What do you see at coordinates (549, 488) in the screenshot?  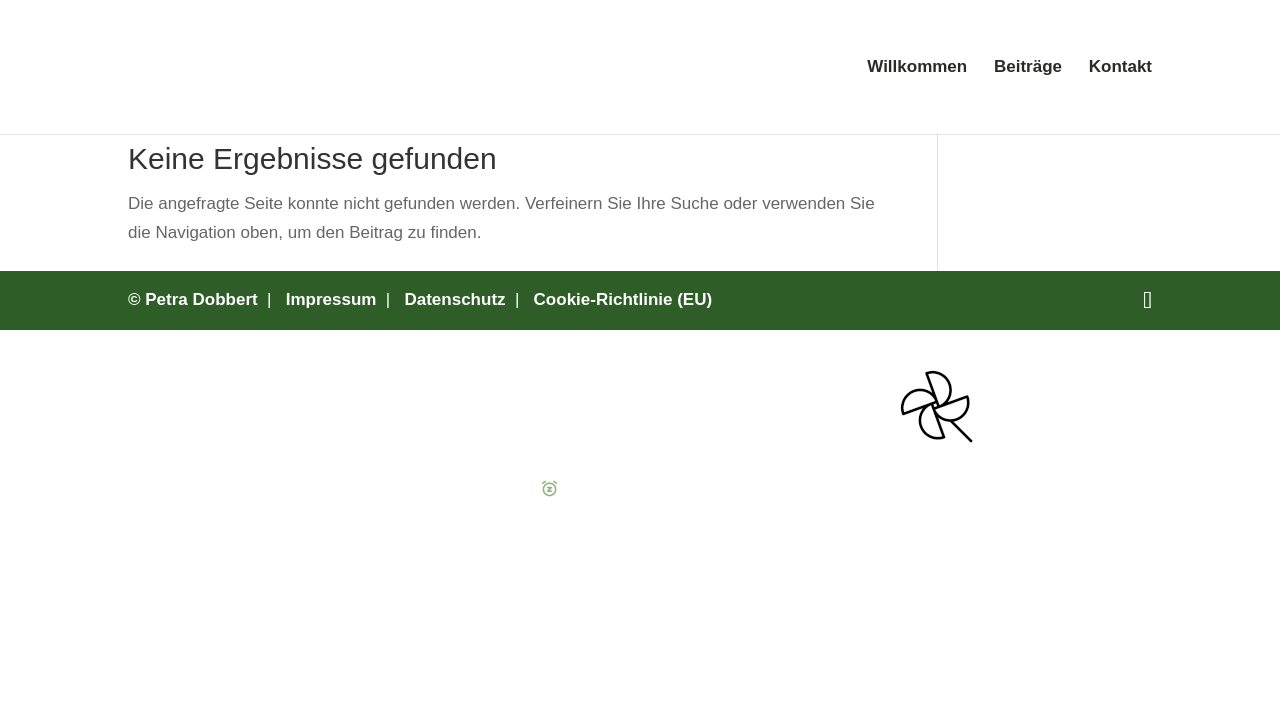 I see `snooze an active alarm` at bounding box center [549, 488].